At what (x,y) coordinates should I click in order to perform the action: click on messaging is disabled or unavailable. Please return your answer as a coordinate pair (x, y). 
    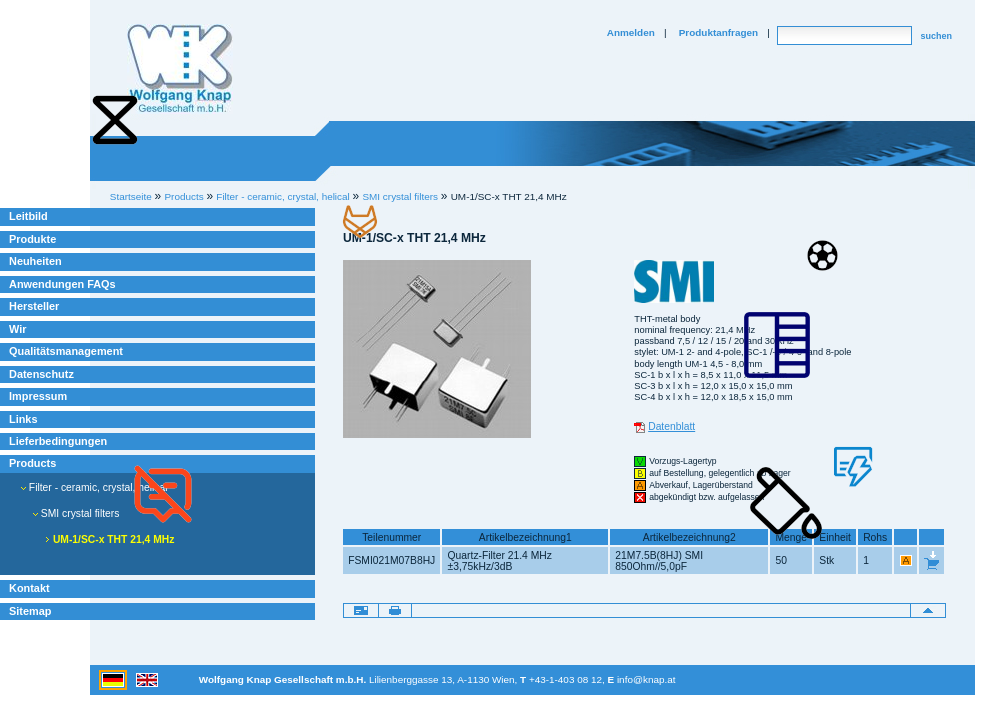
    Looking at the image, I should click on (163, 494).